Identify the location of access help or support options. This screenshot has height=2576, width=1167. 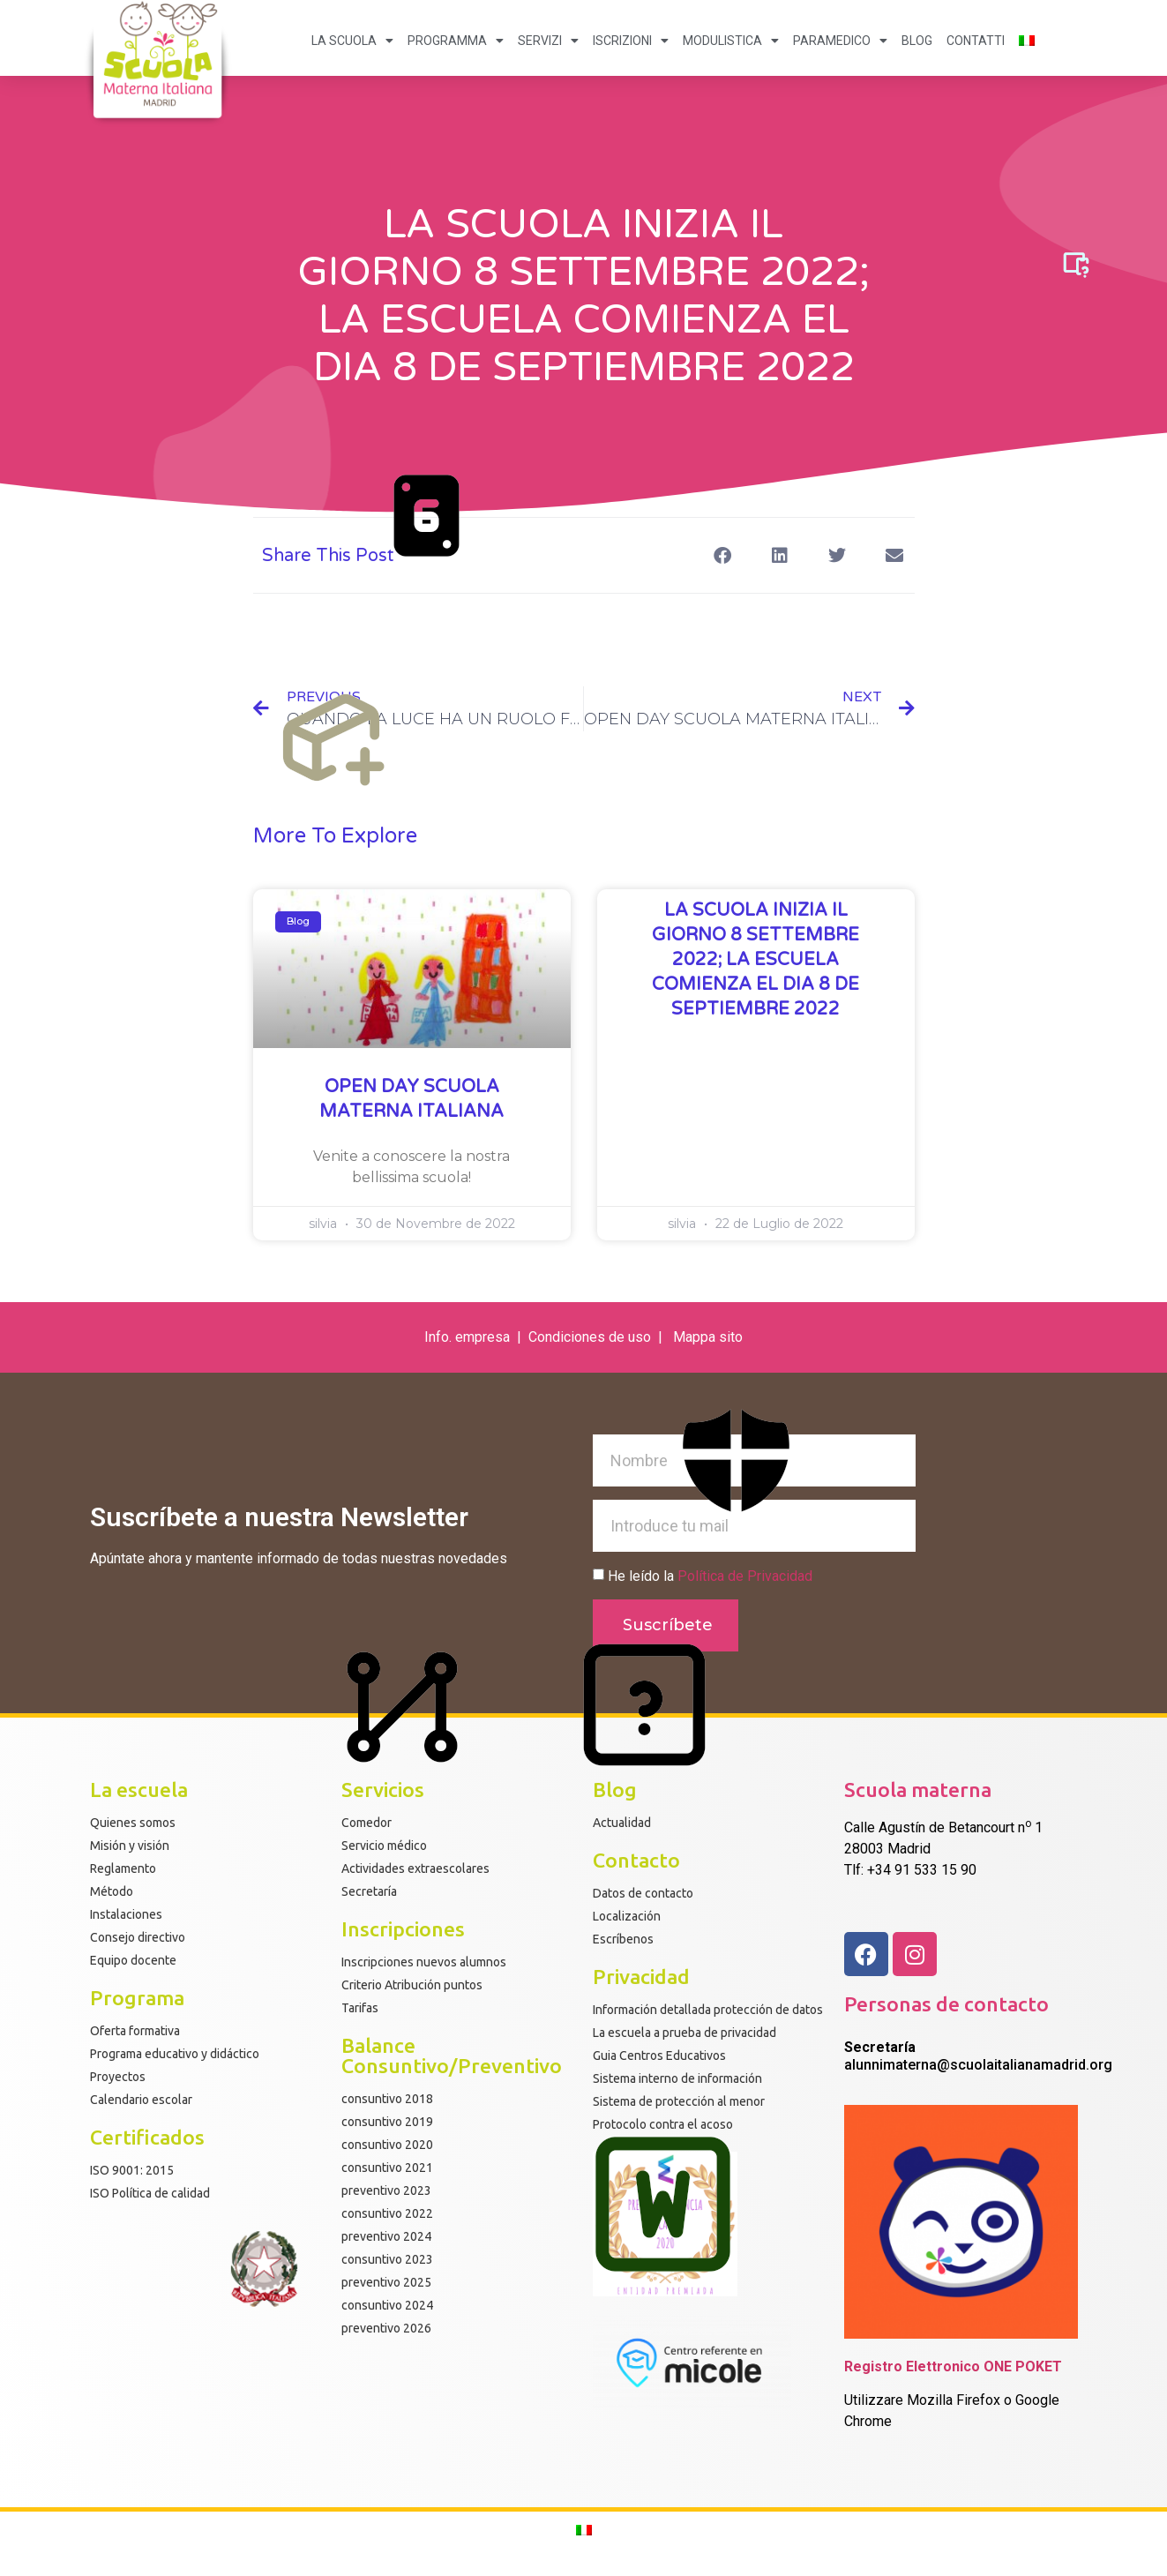
(644, 1704).